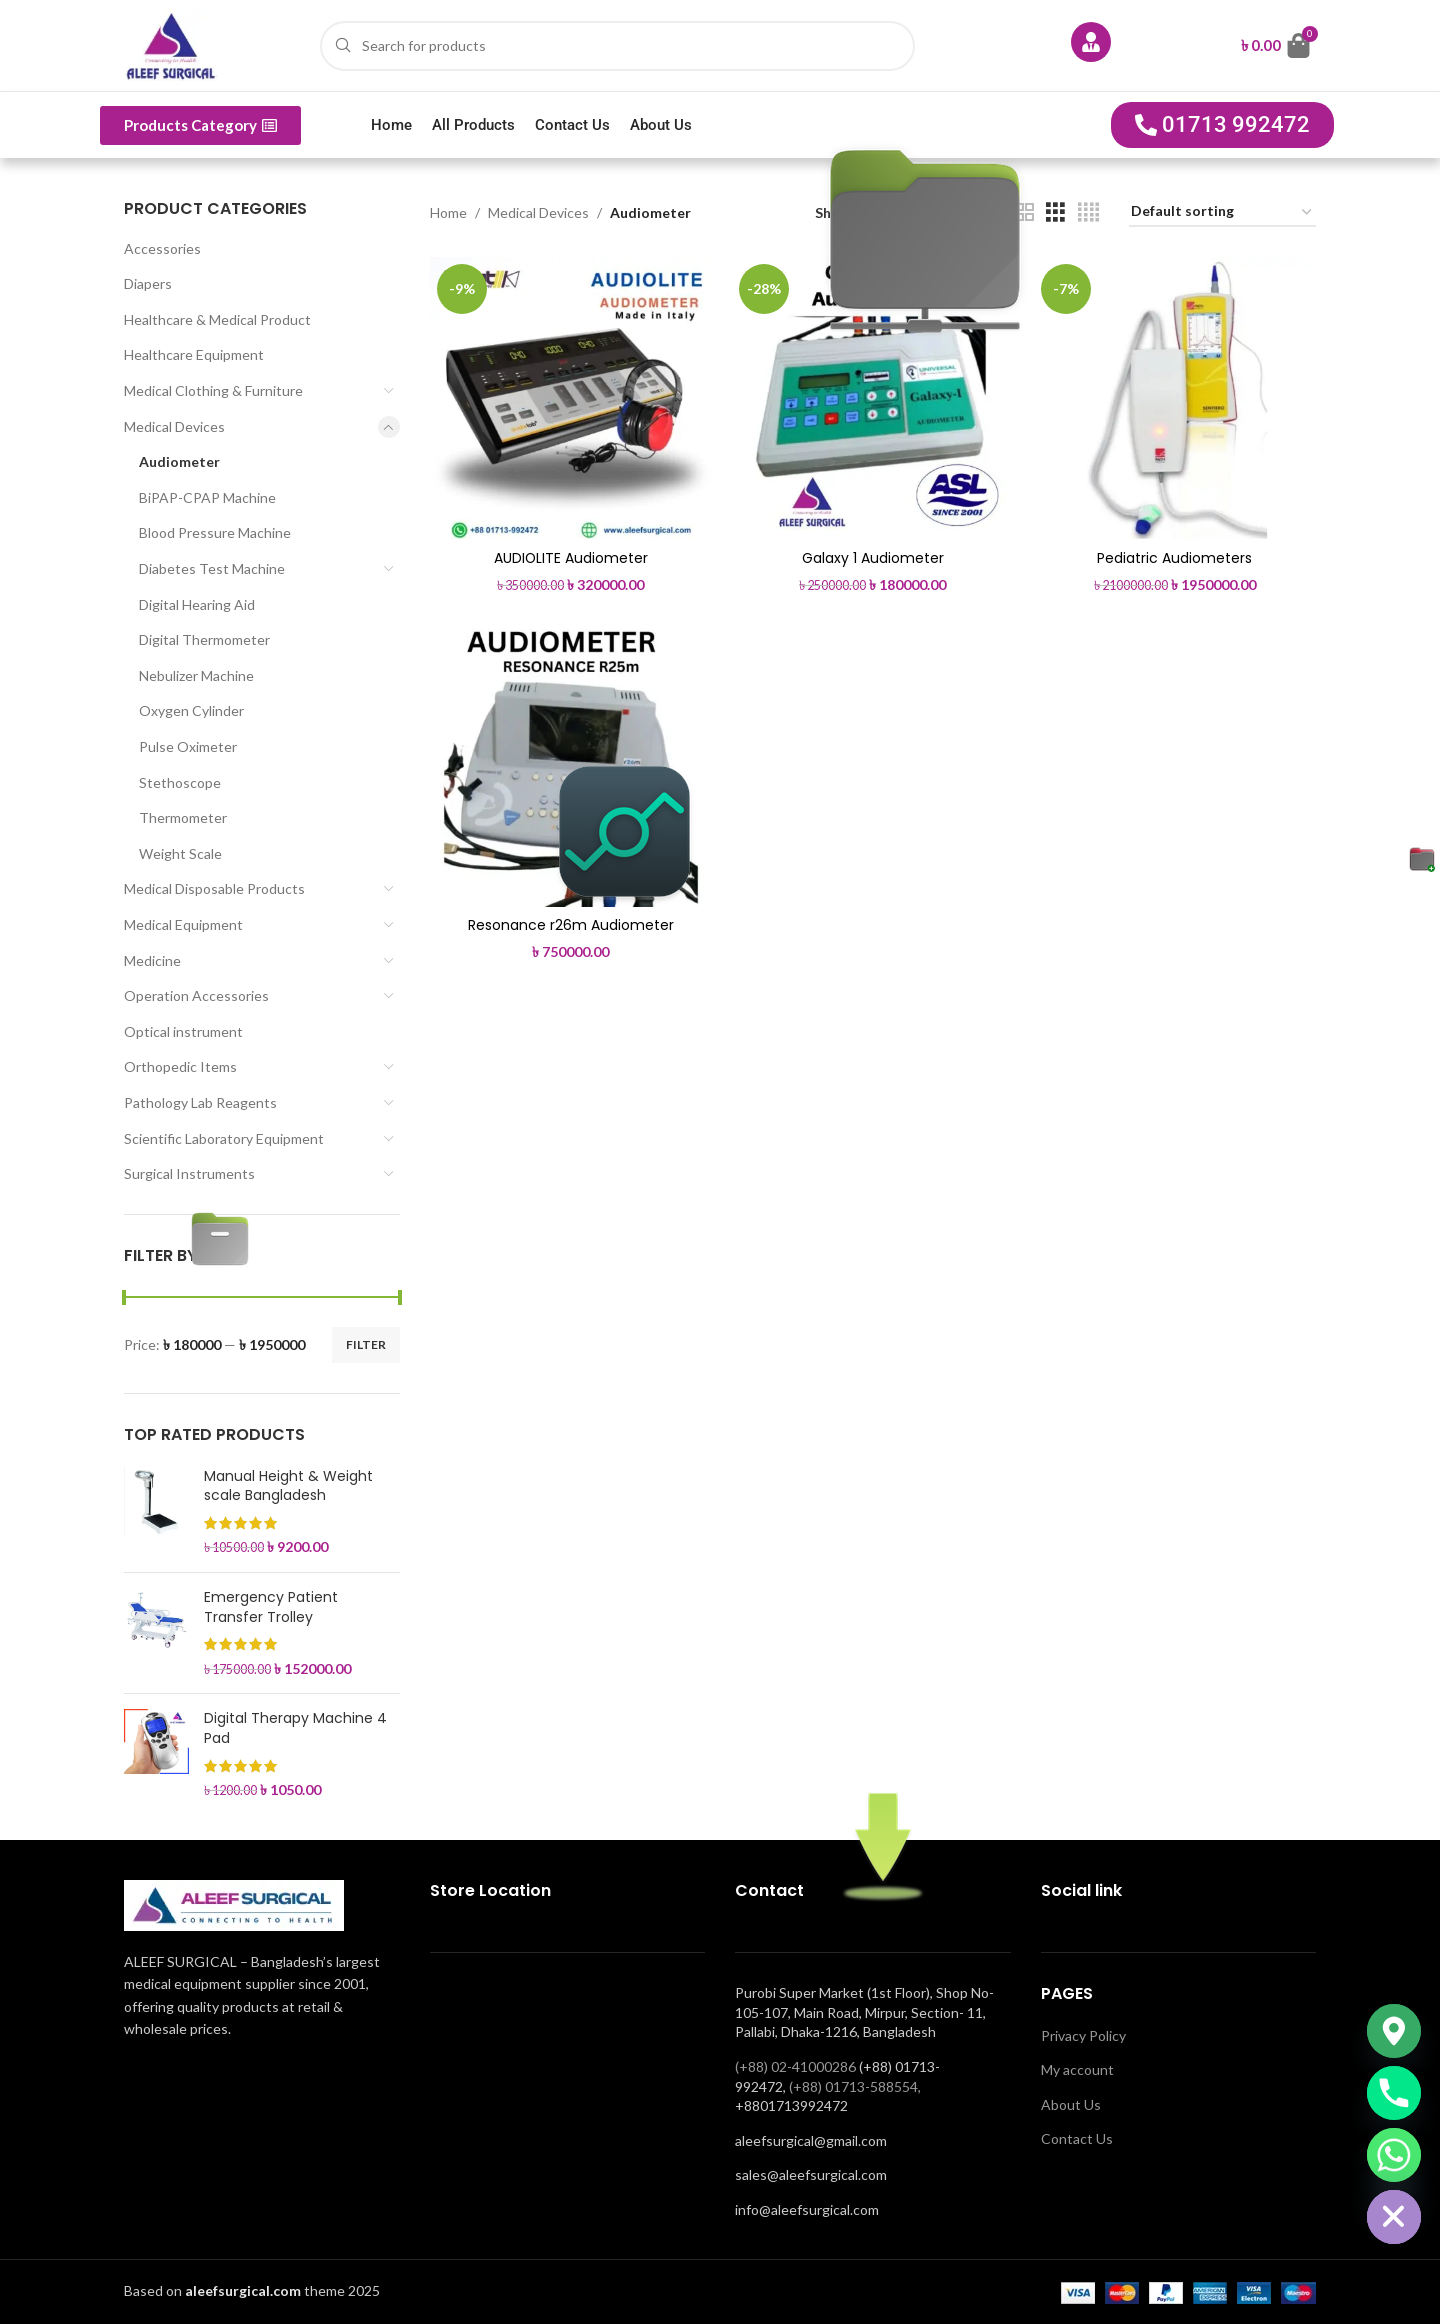 The width and height of the screenshot is (1440, 2324). Describe the element at coordinates (925, 238) in the screenshot. I see `access a remote or network folder` at that location.